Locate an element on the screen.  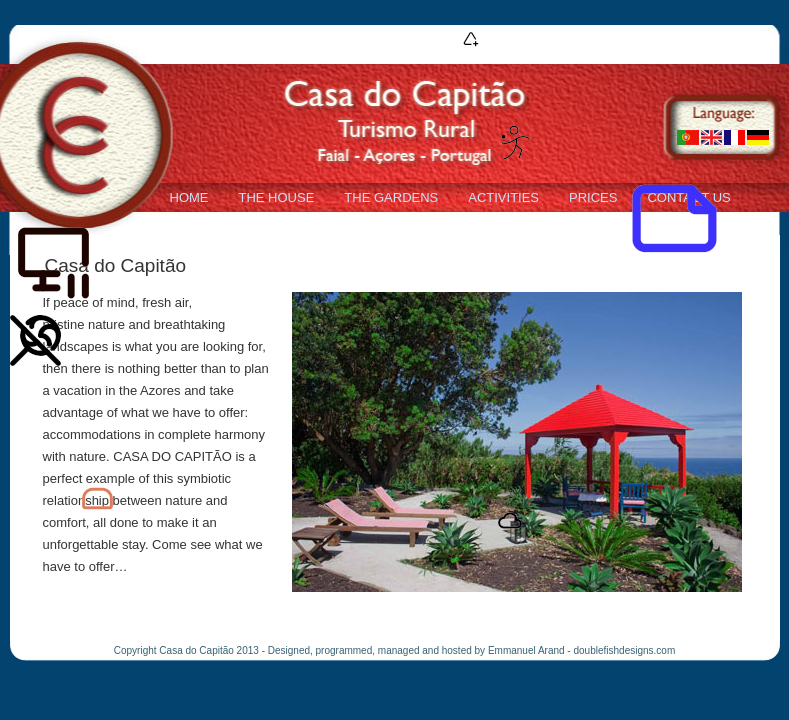
view document in landscape orientation is located at coordinates (674, 218).